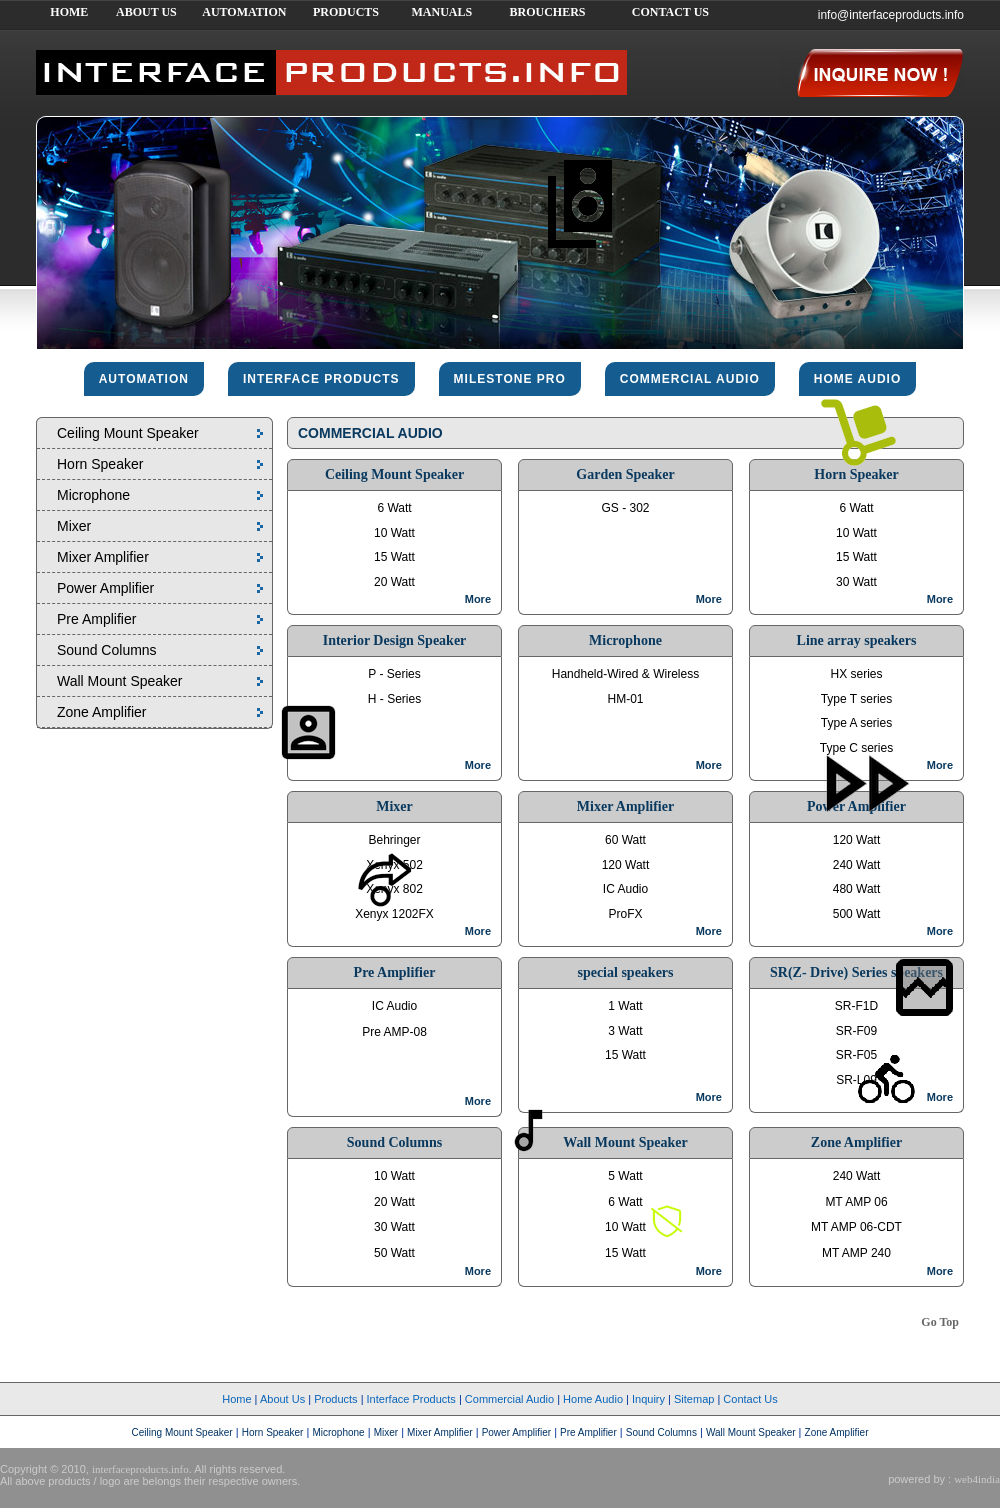  Describe the element at coordinates (886, 1079) in the screenshot. I see `get cycling directions` at that location.